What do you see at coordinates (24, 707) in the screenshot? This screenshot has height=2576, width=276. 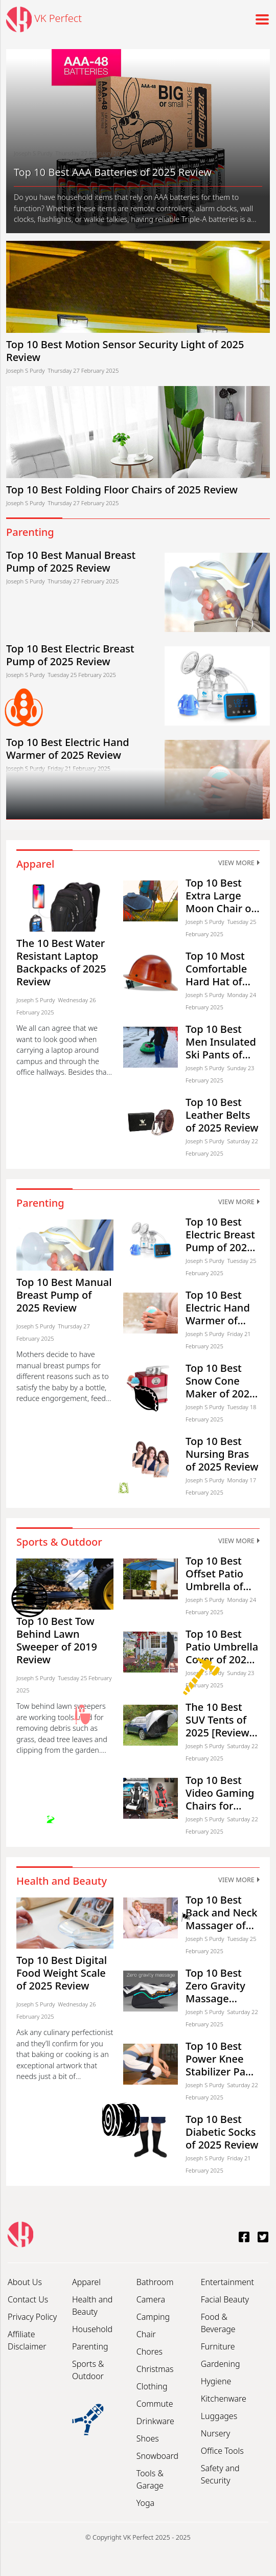 I see `decorative game badge or achievement emblem` at bounding box center [24, 707].